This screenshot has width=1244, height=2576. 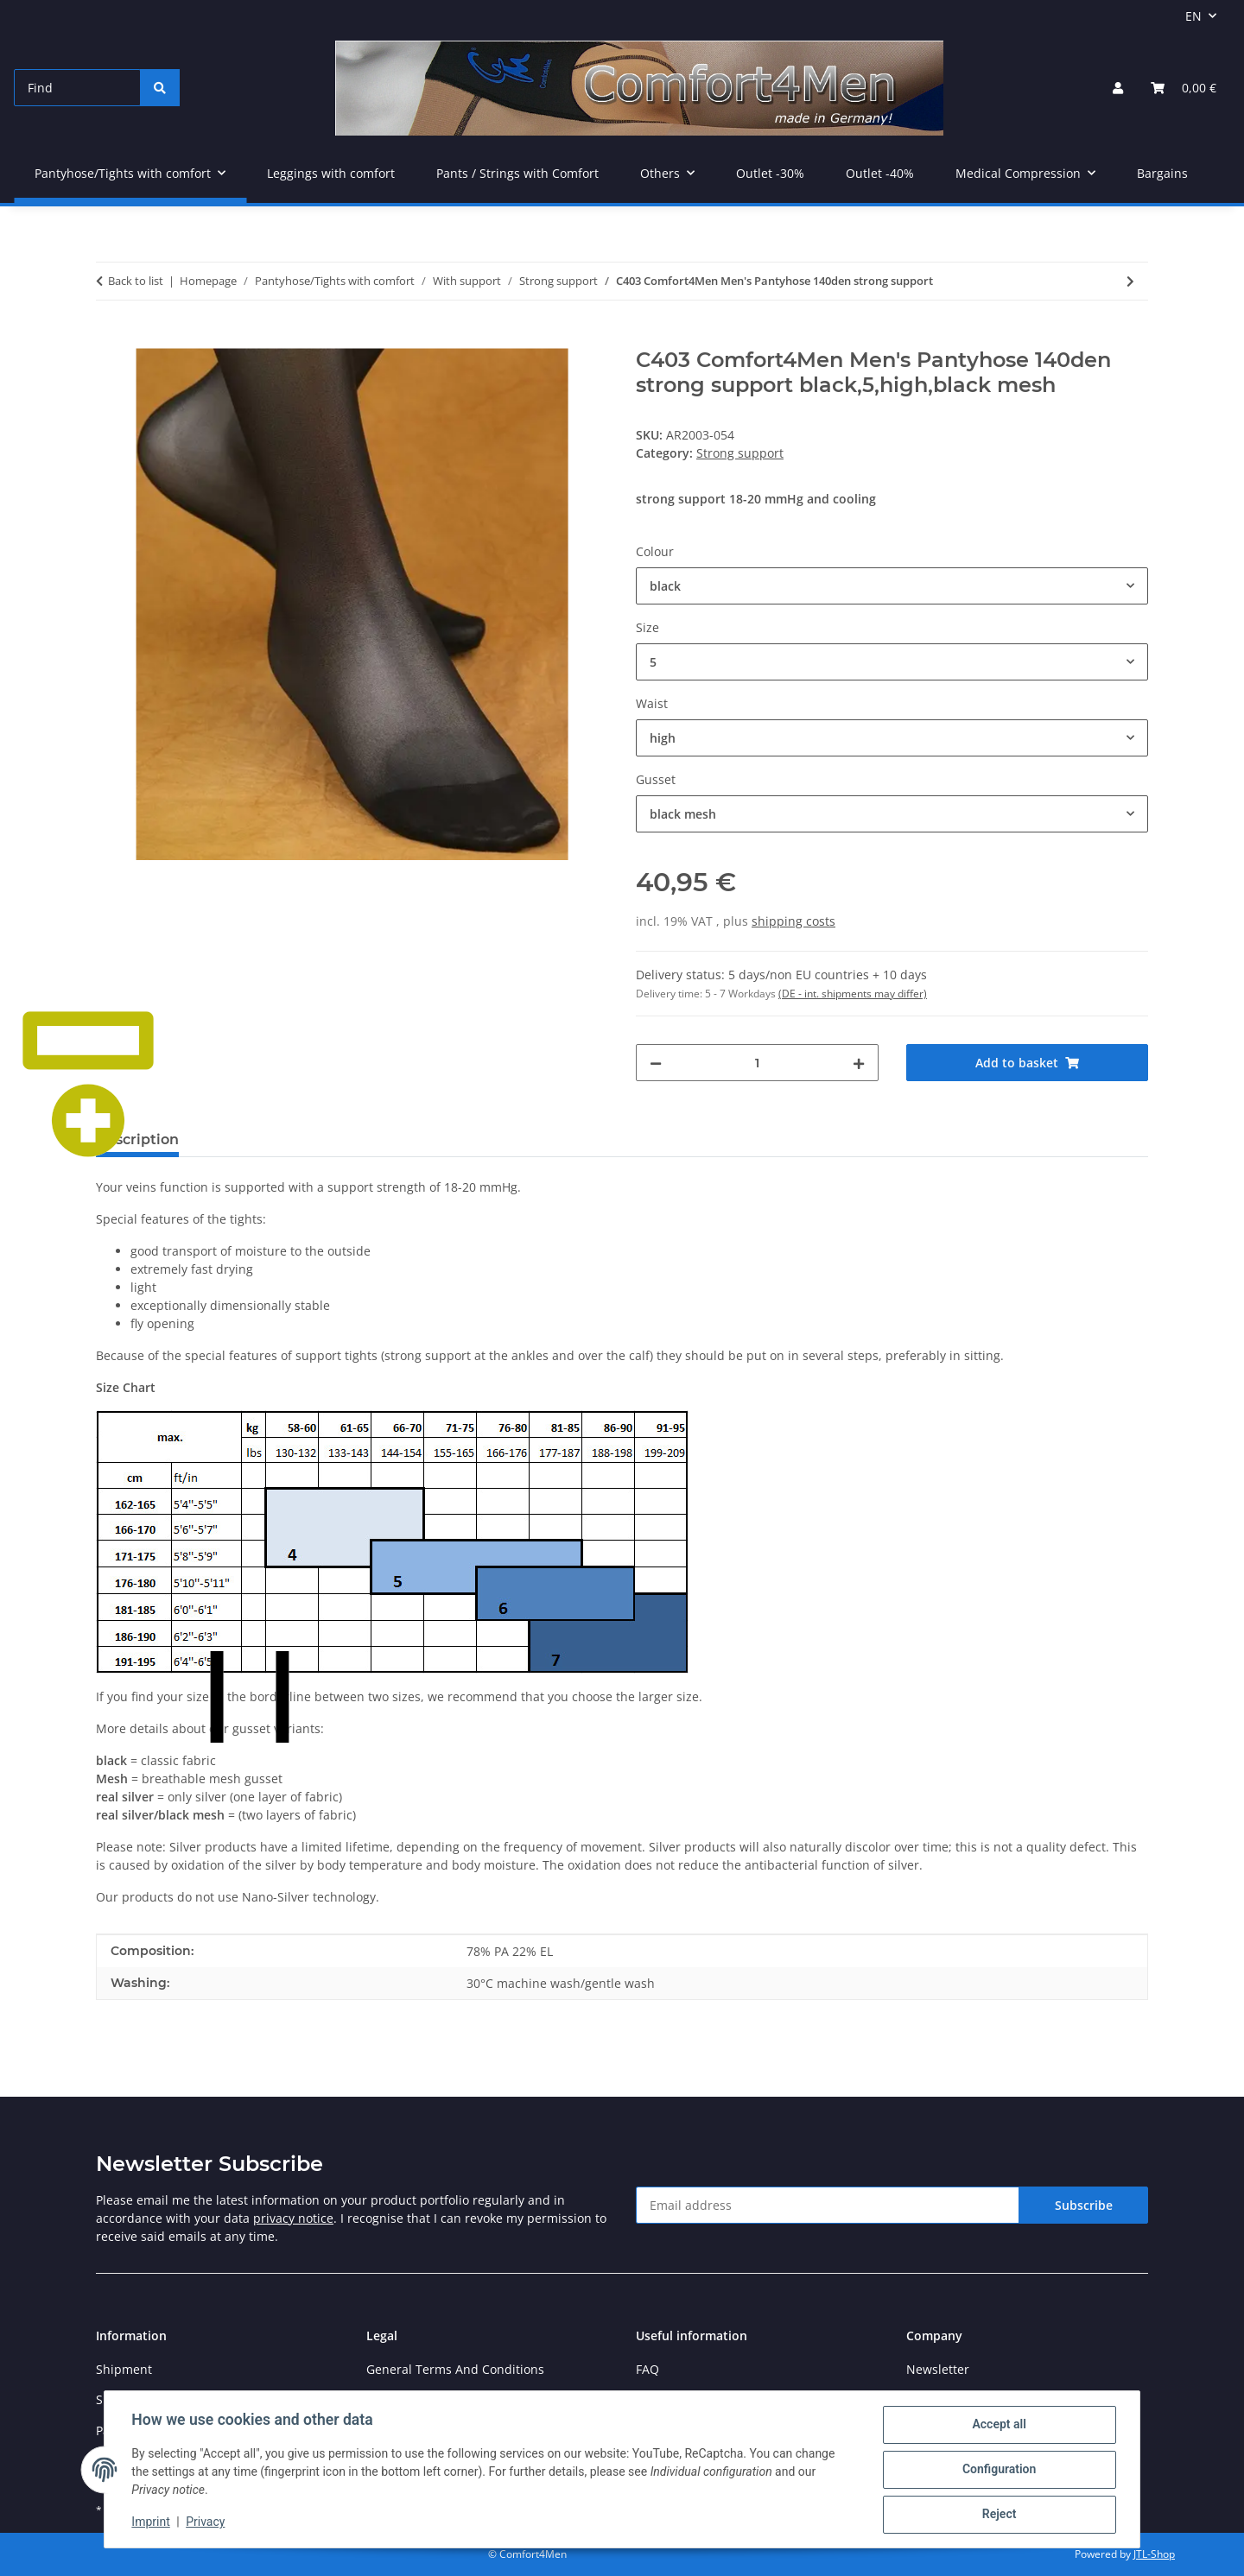 I want to click on insert a new row below the current selection, so click(x=88, y=1077).